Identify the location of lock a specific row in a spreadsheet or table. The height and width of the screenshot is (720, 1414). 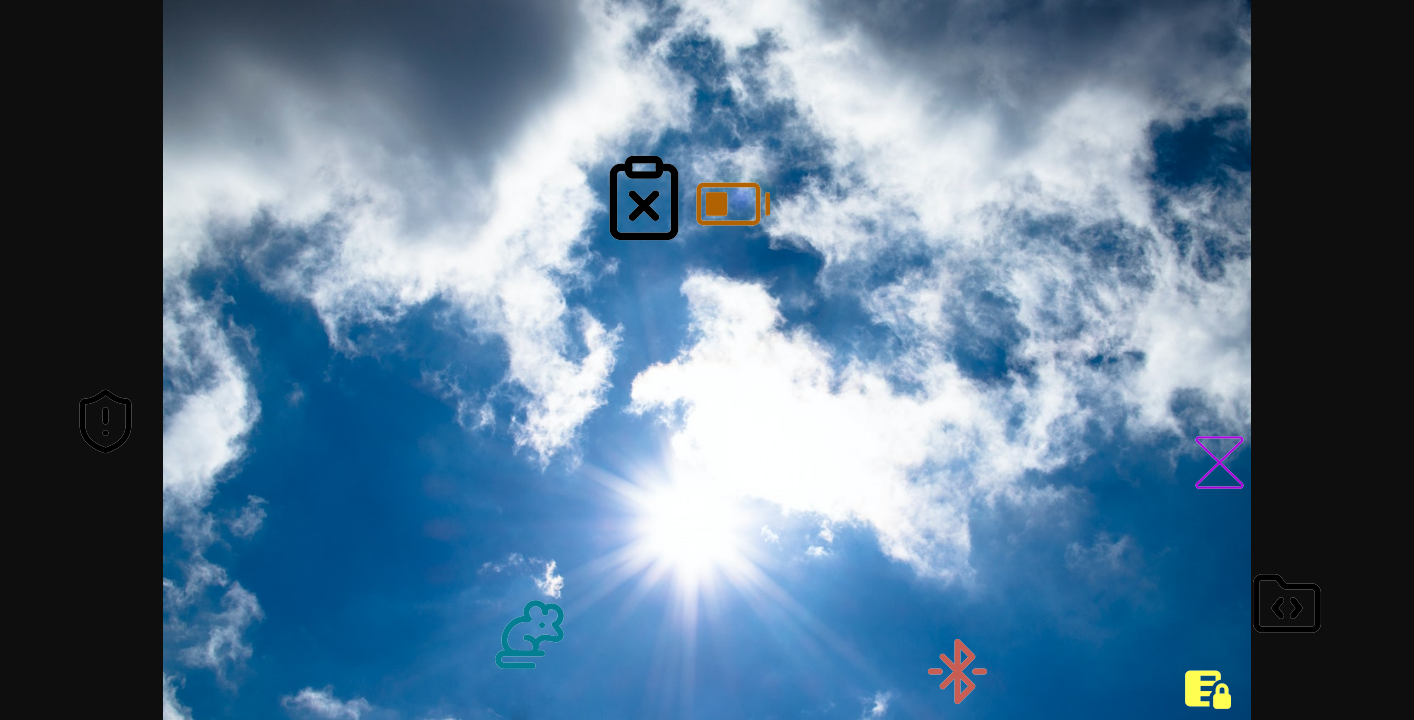
(1205, 688).